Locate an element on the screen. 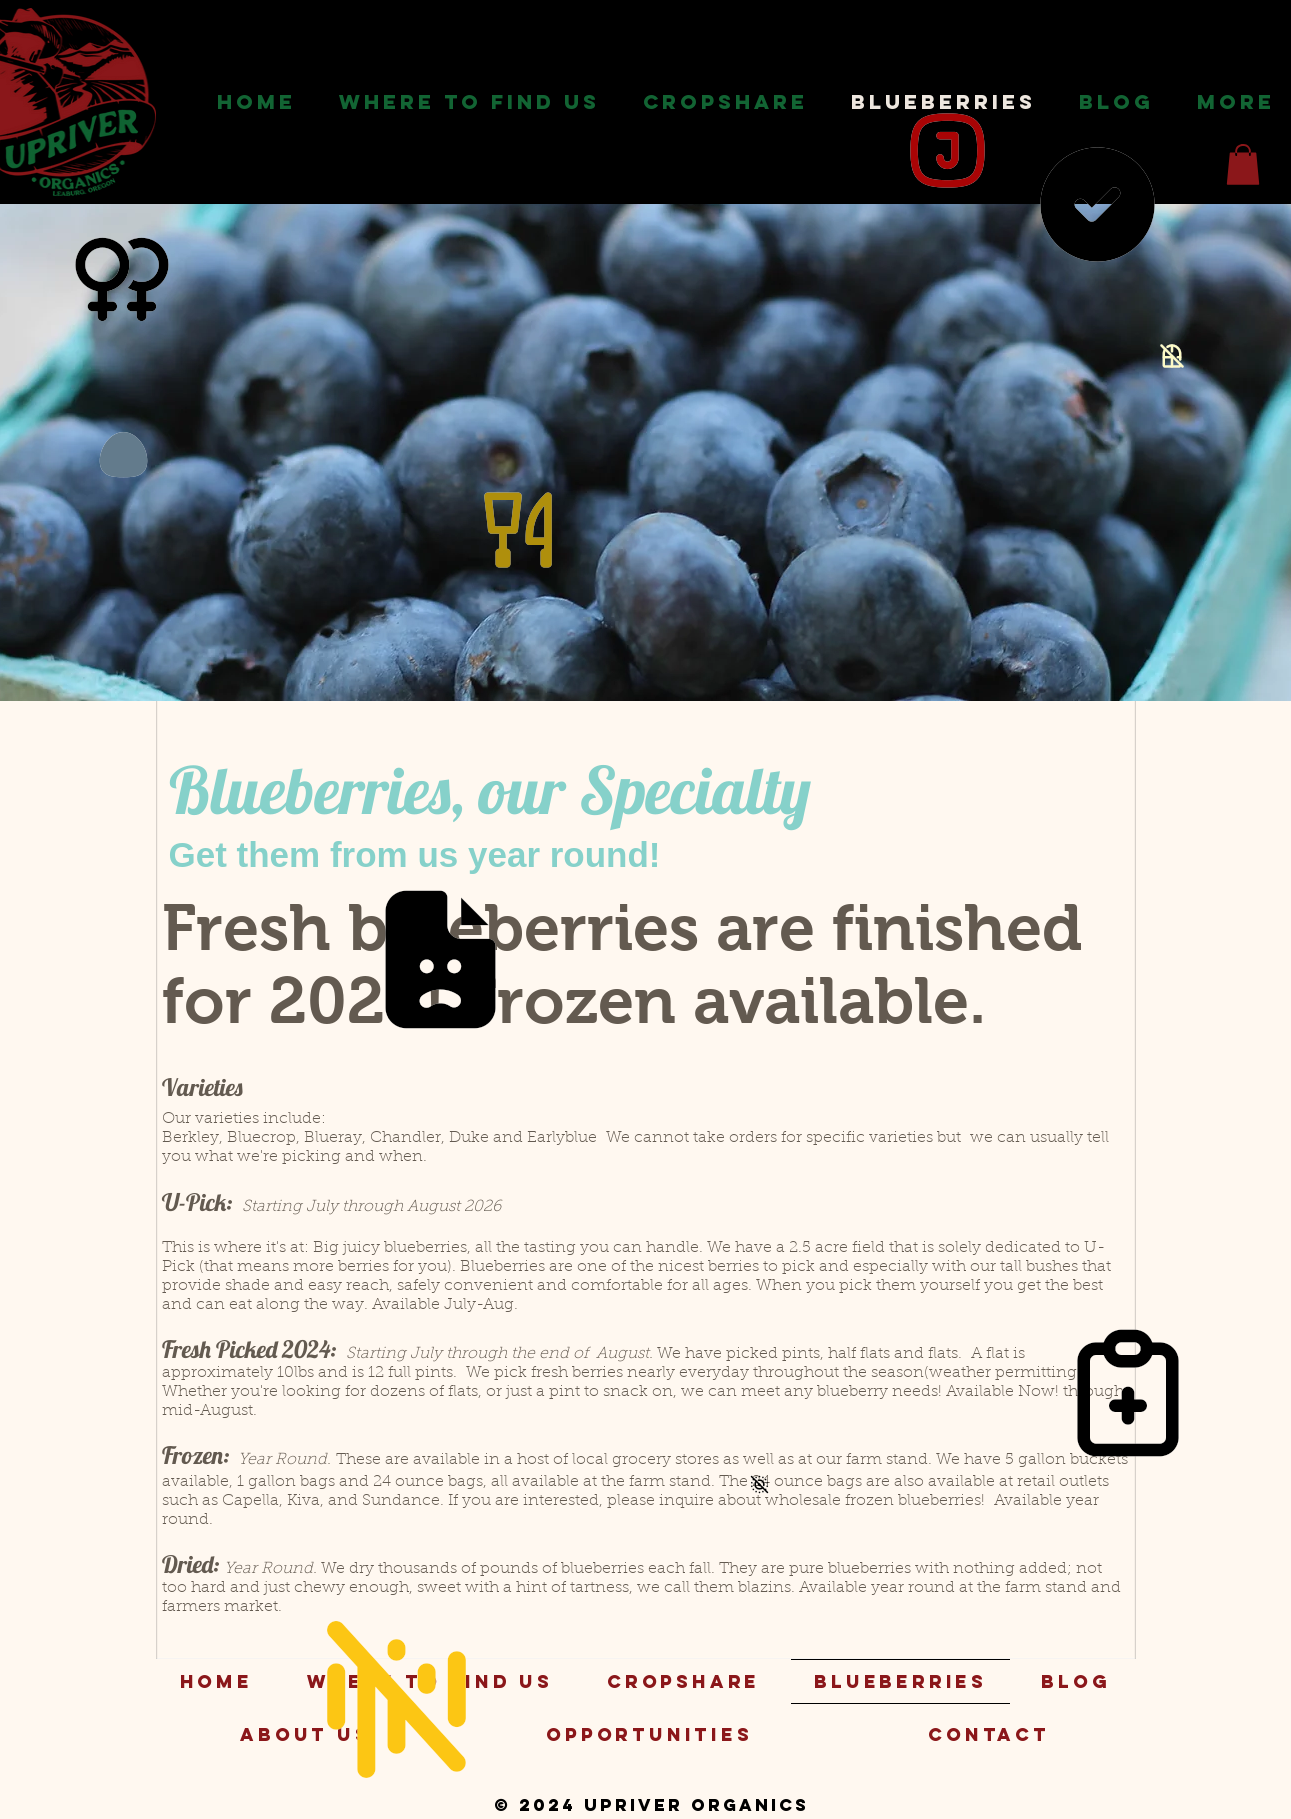 This screenshot has height=1819, width=1291. view medical report or health records is located at coordinates (1128, 1393).